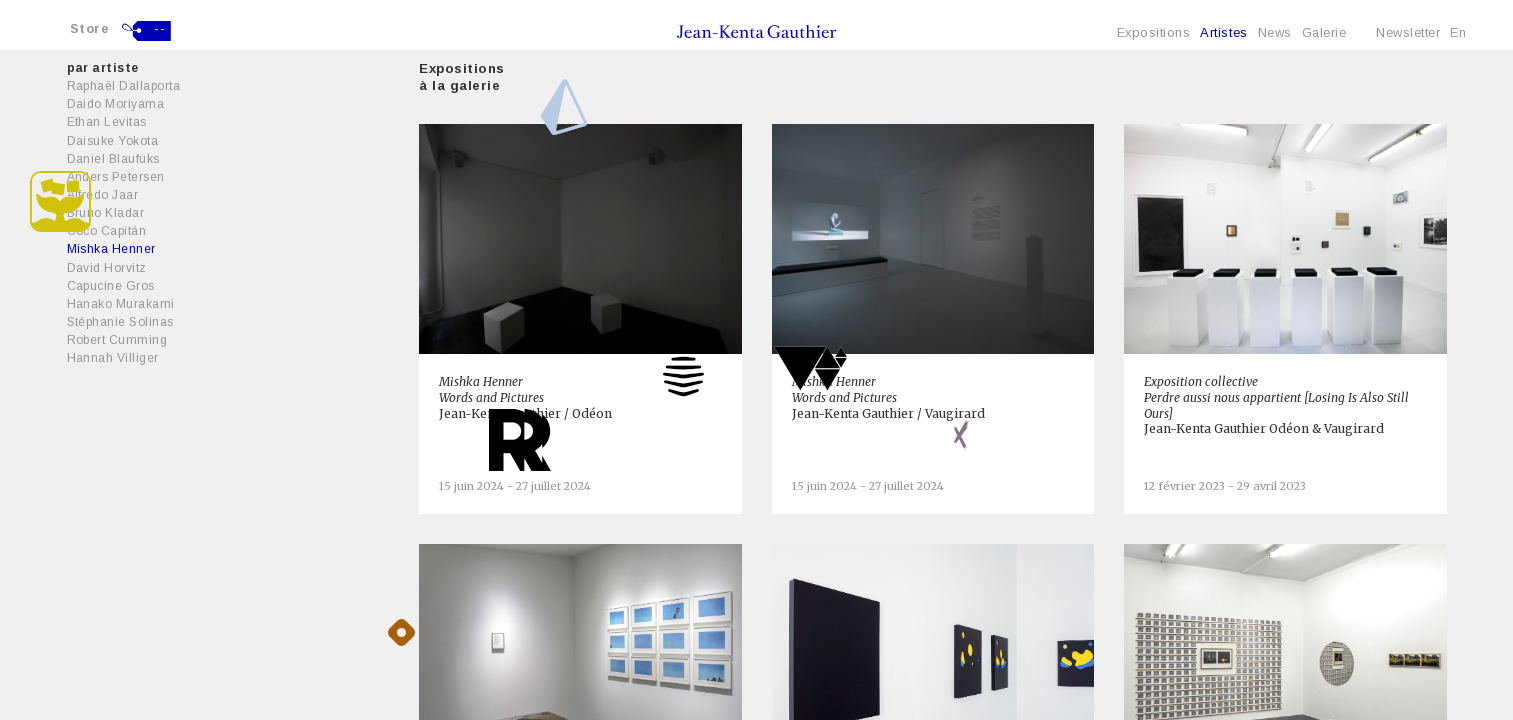 The width and height of the screenshot is (1513, 720). I want to click on open Prisma ORM documentation or dashboard, so click(564, 107).